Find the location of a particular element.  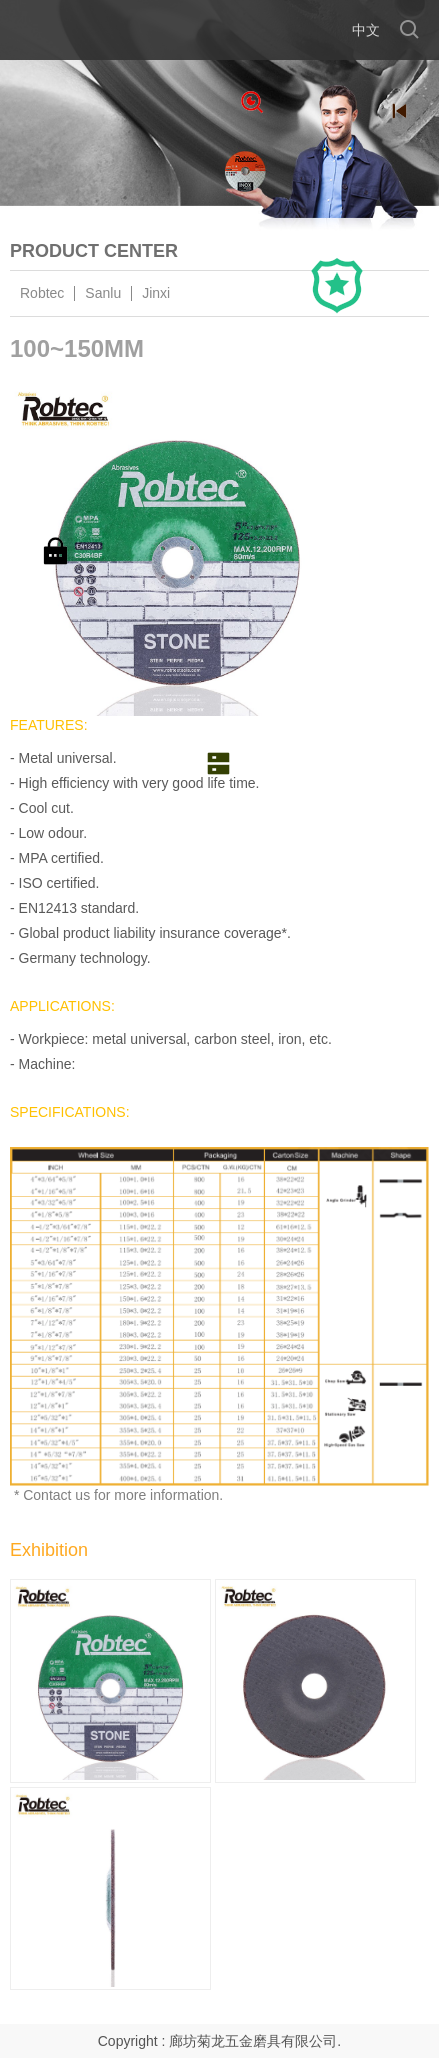

enter password to unlock is located at coordinates (55, 551).